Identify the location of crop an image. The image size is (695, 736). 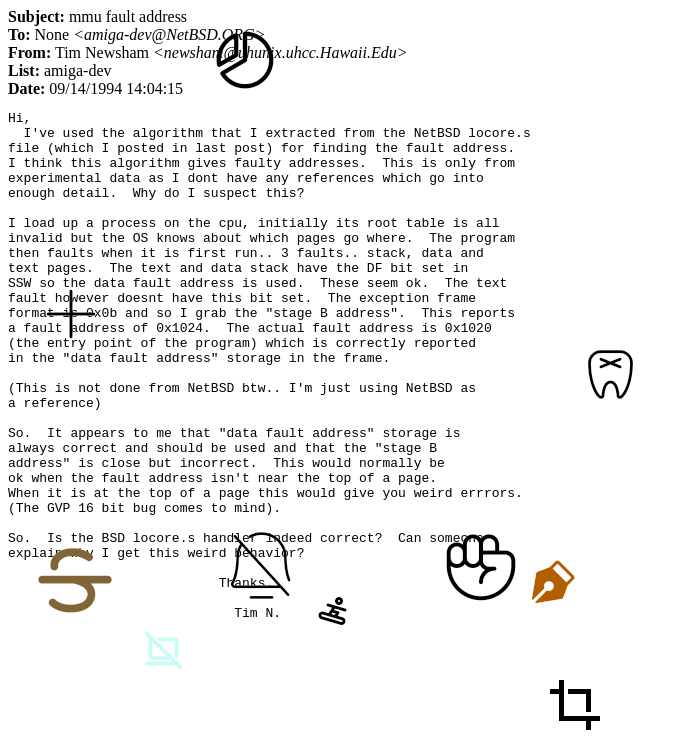
(575, 705).